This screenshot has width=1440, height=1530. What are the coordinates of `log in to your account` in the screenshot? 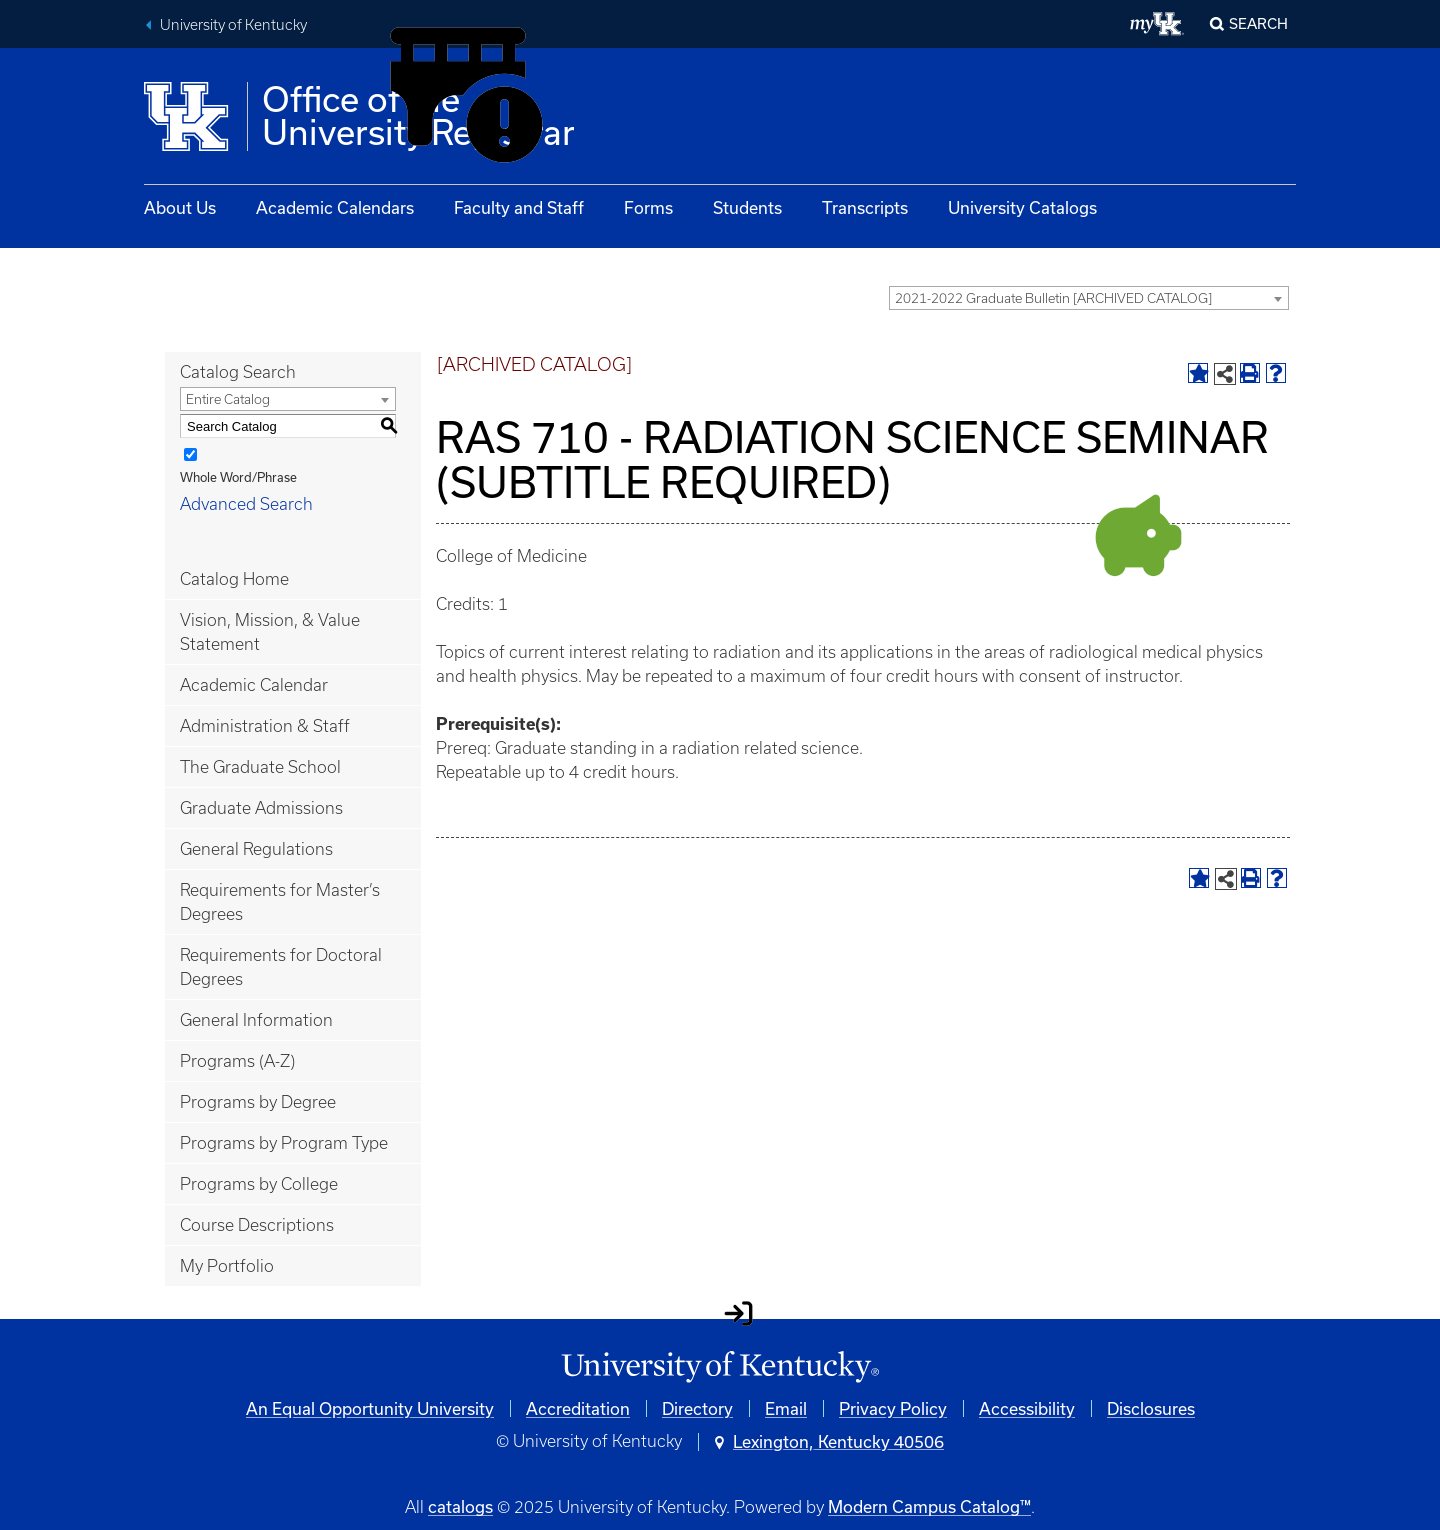 It's located at (738, 1313).